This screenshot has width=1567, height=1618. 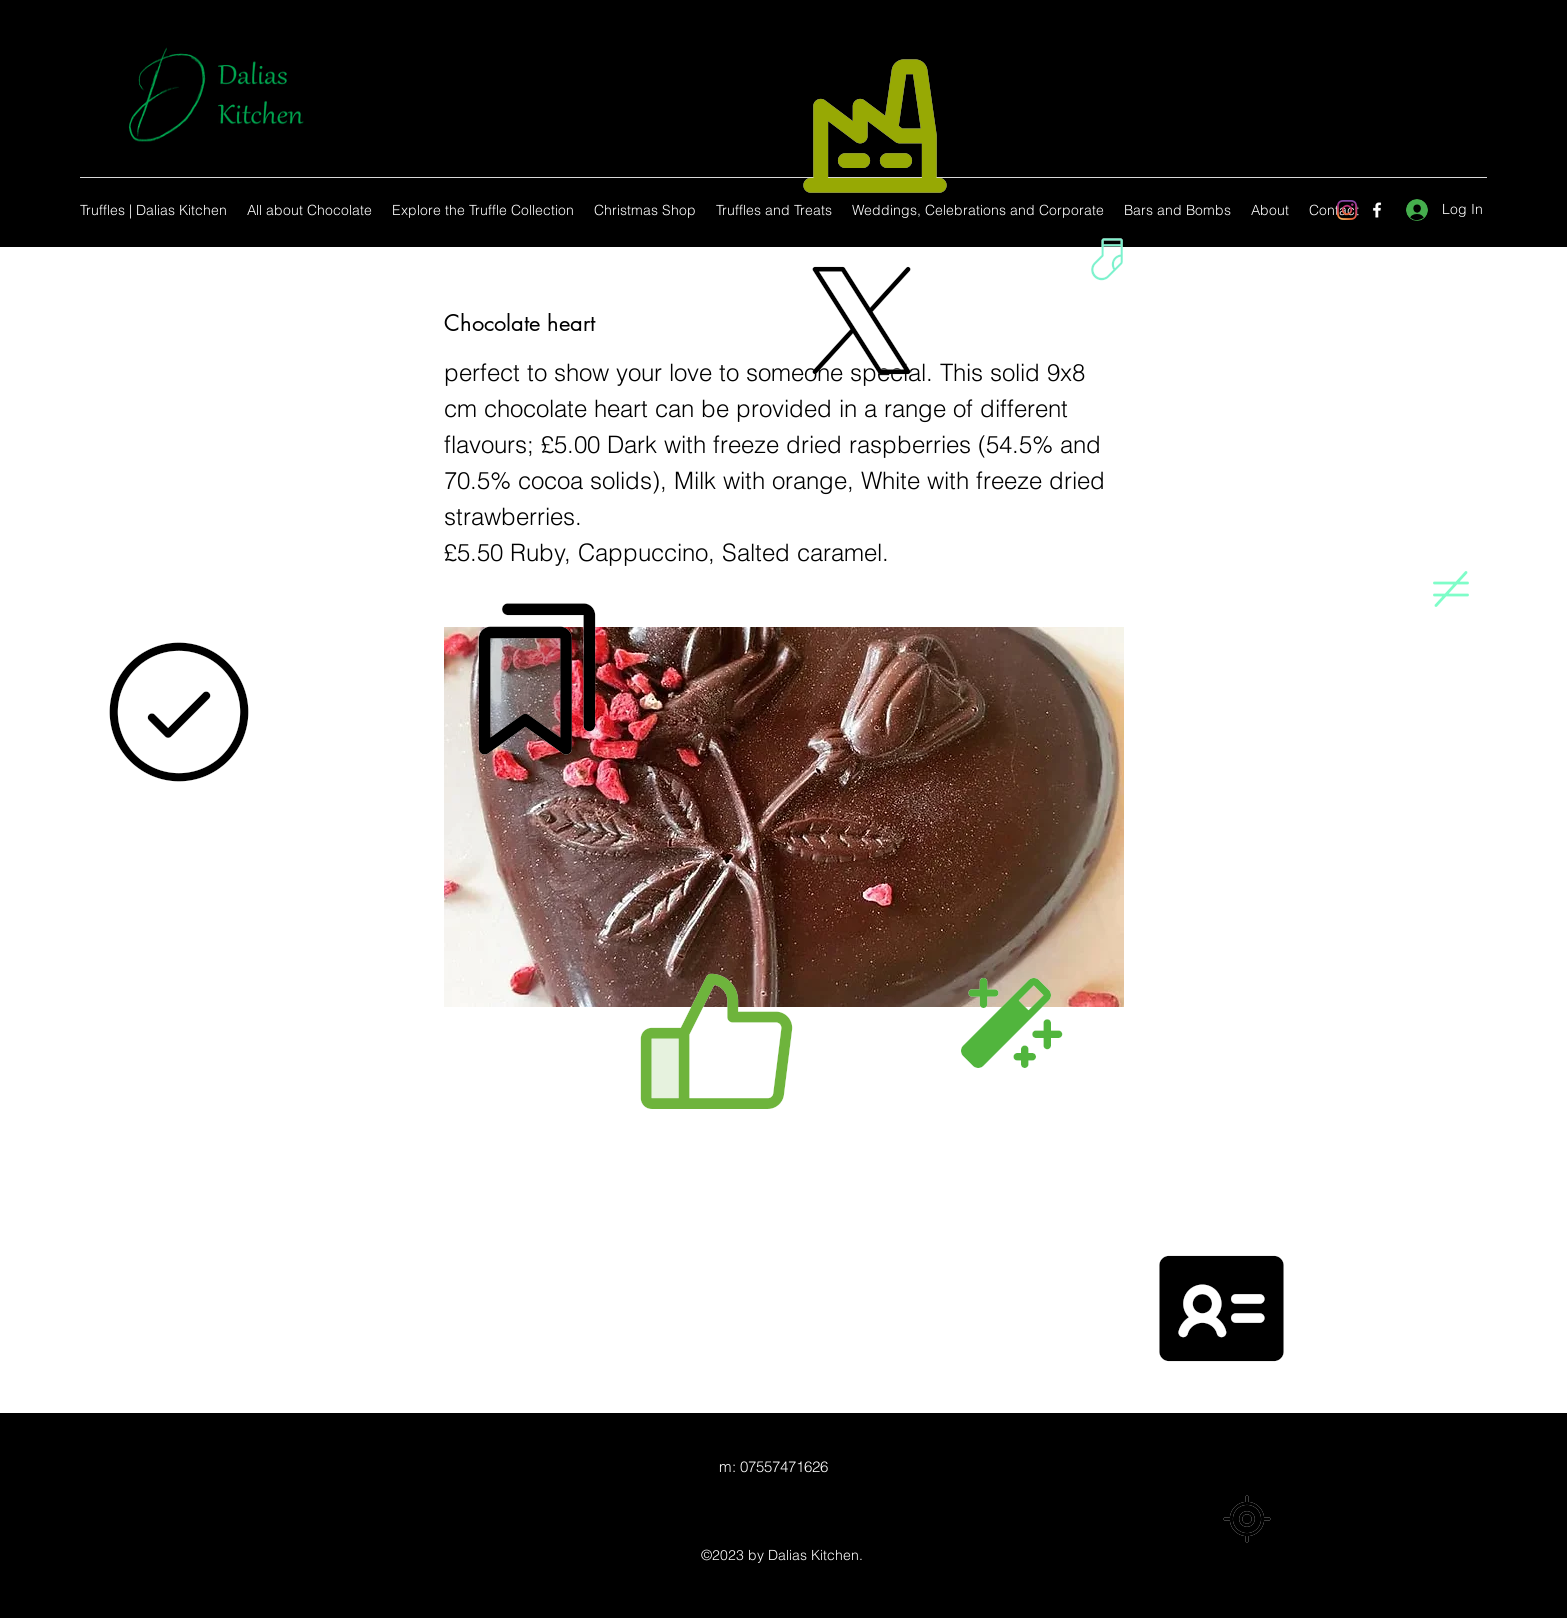 I want to click on center map on current location, so click(x=1247, y=1519).